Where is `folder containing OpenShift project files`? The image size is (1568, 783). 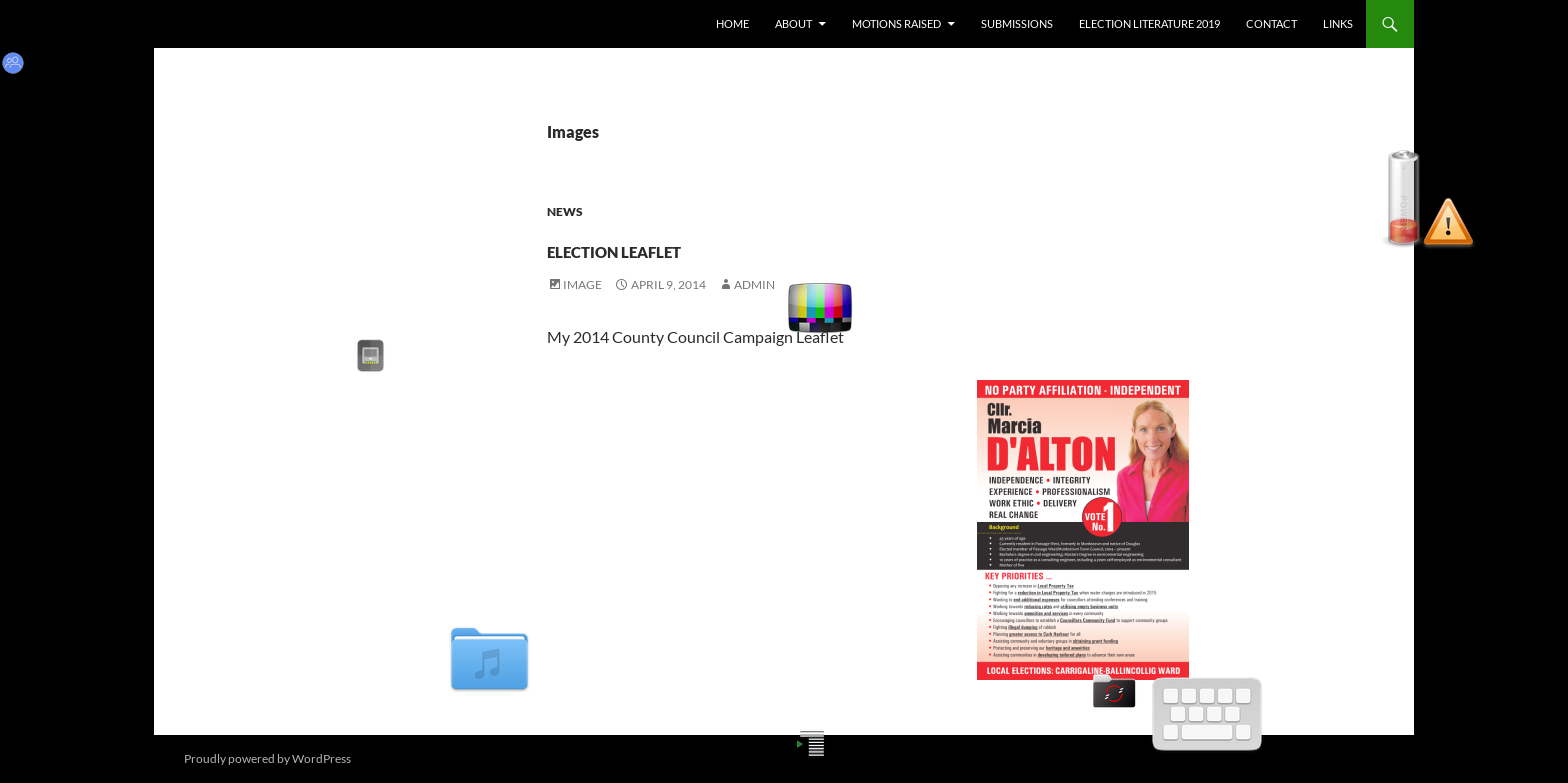
folder containing OpenShift project files is located at coordinates (1114, 692).